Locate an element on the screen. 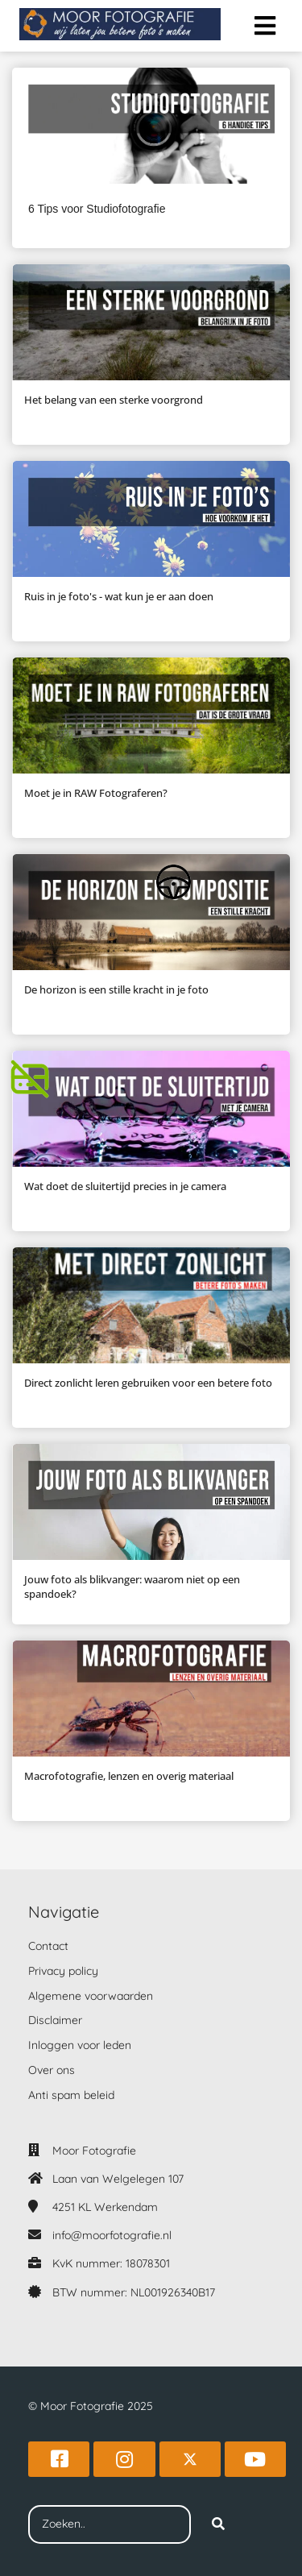 This screenshot has height=2576, width=302. payment method disabled or unavailable is located at coordinates (30, 1079).